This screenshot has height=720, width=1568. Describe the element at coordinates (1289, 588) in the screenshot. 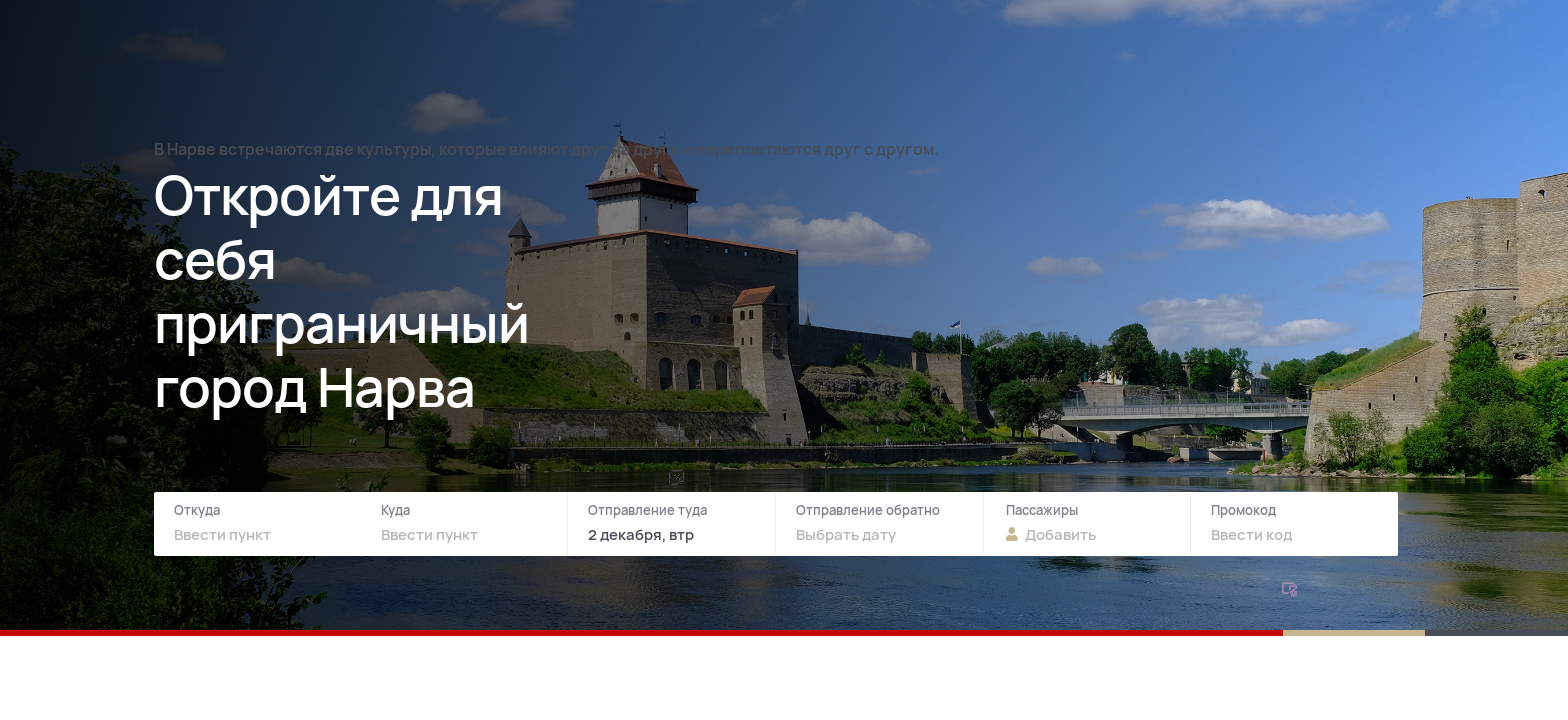

I see `favorite or star a connected device` at that location.